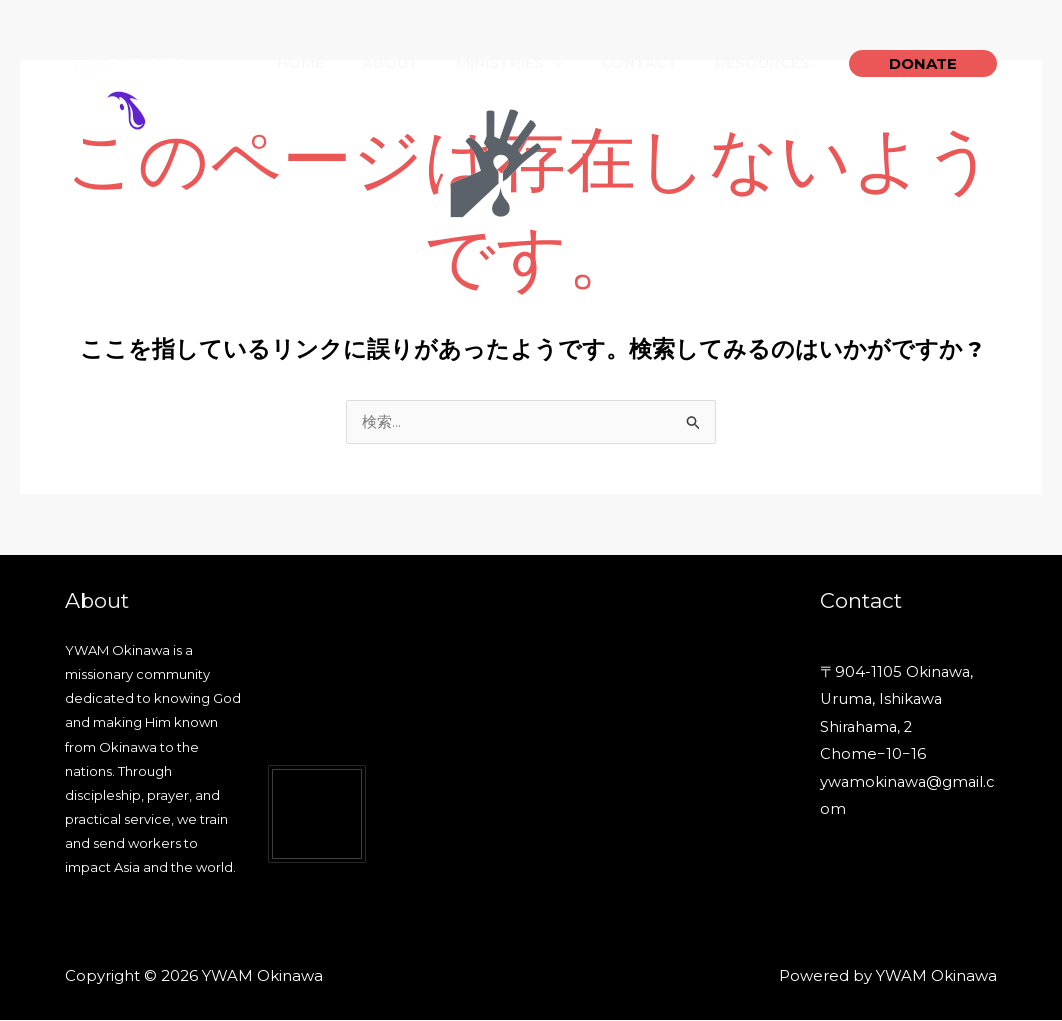 The height and width of the screenshot is (1021, 1062). What do you see at coordinates (126, 111) in the screenshot?
I see `indicates a slime or liquid-based ability in a game` at bounding box center [126, 111].